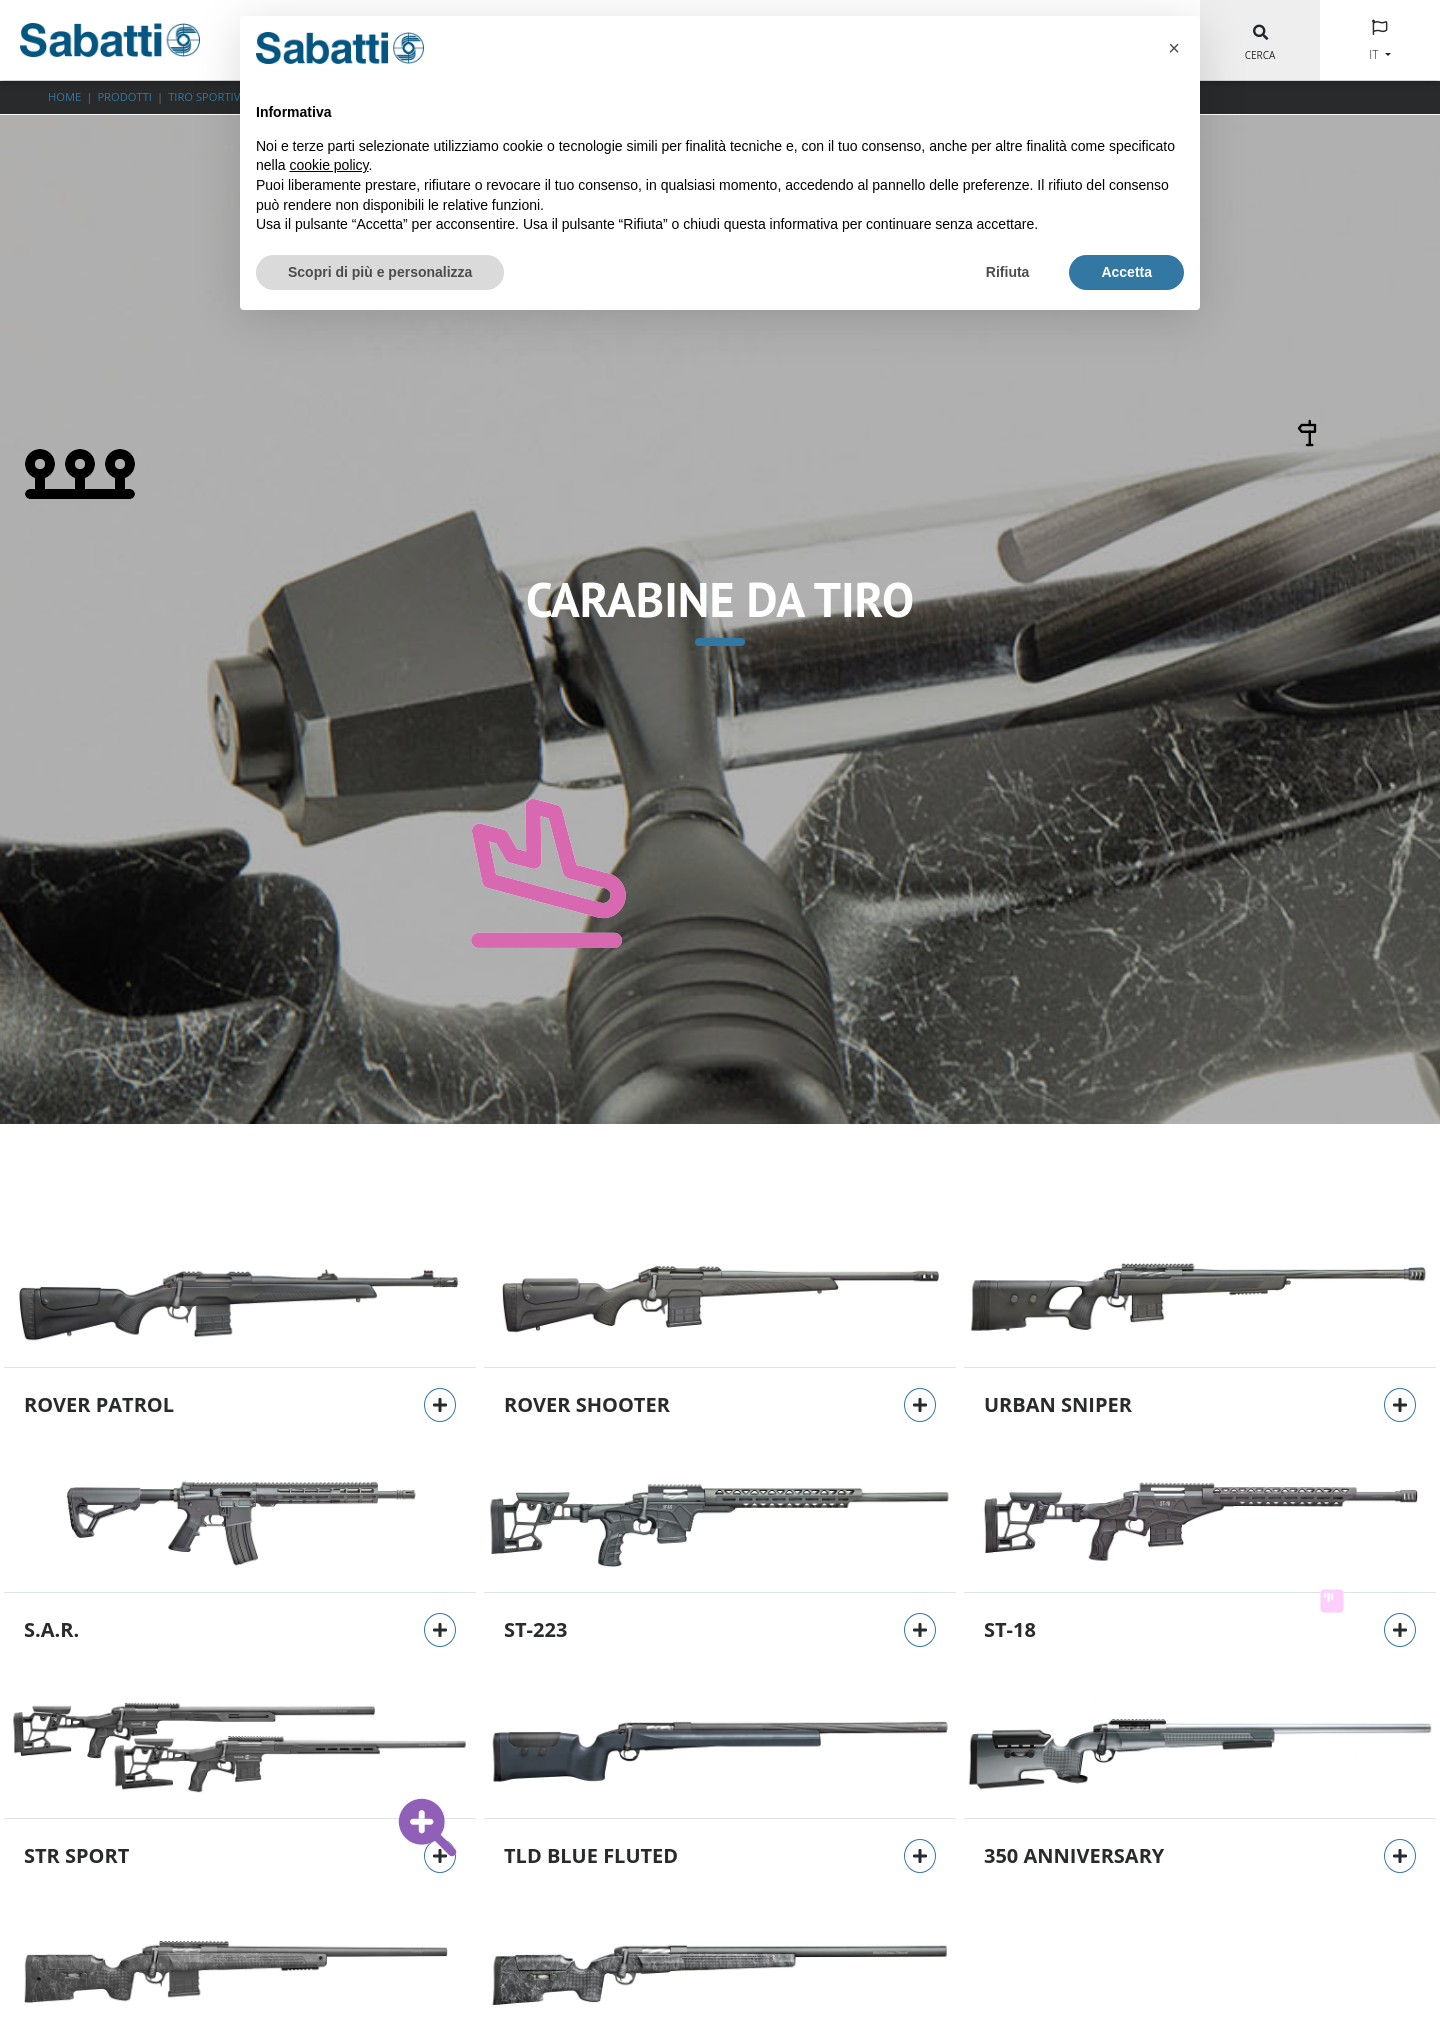 Image resolution: width=1440 pixels, height=2019 pixels. I want to click on zoom in on content, so click(427, 1827).